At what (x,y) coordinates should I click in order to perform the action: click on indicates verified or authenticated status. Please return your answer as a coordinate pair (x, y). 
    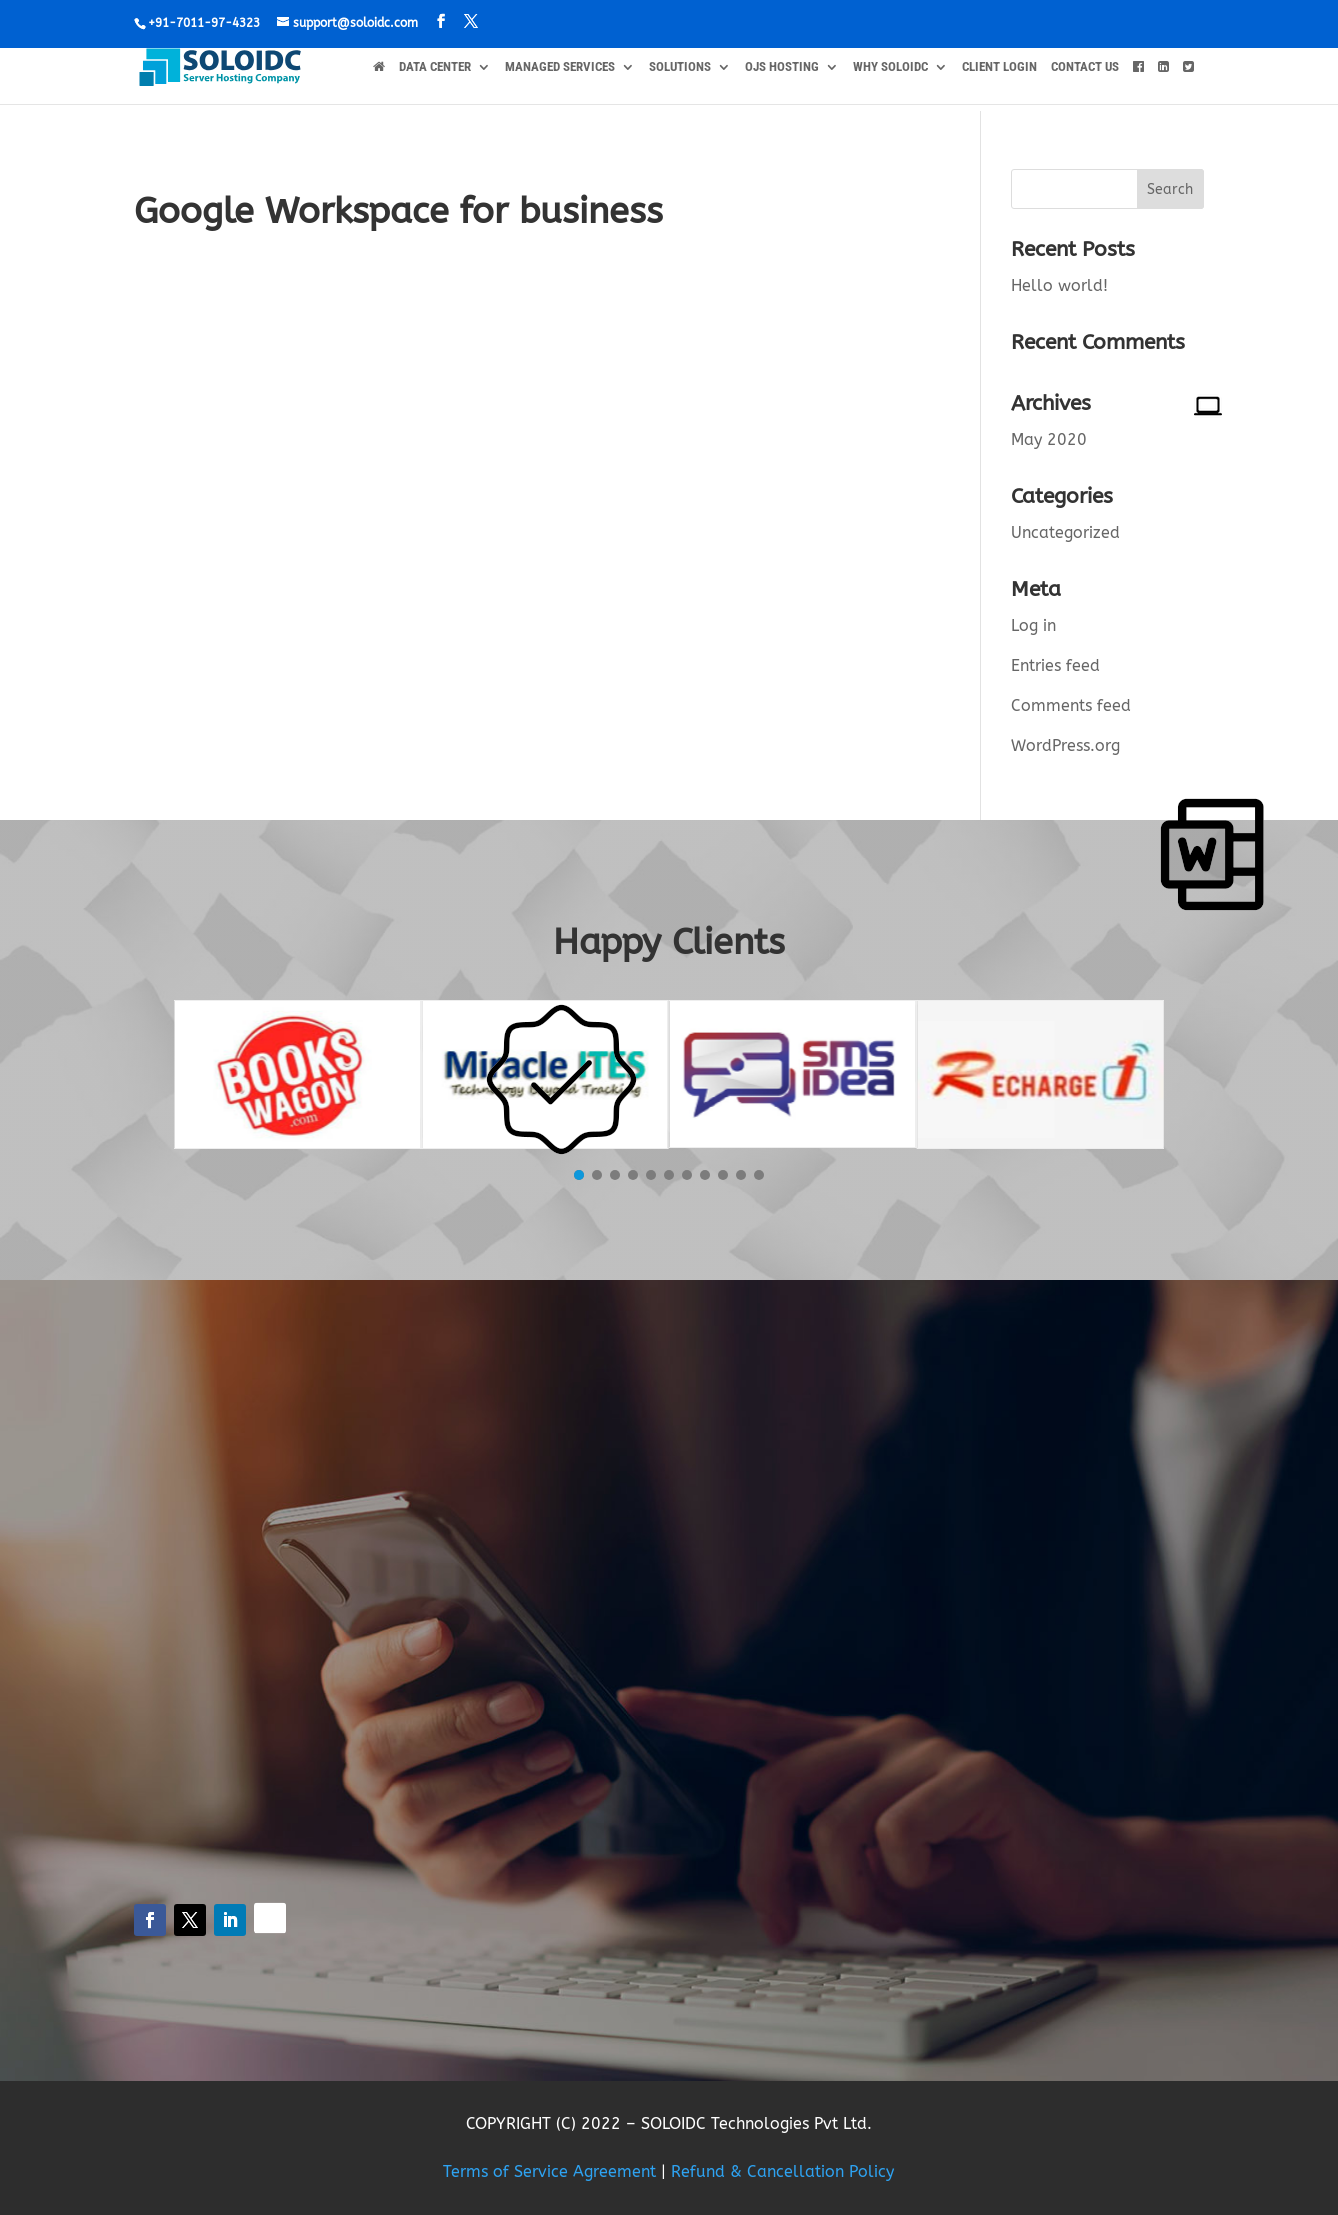
    Looking at the image, I should click on (561, 1079).